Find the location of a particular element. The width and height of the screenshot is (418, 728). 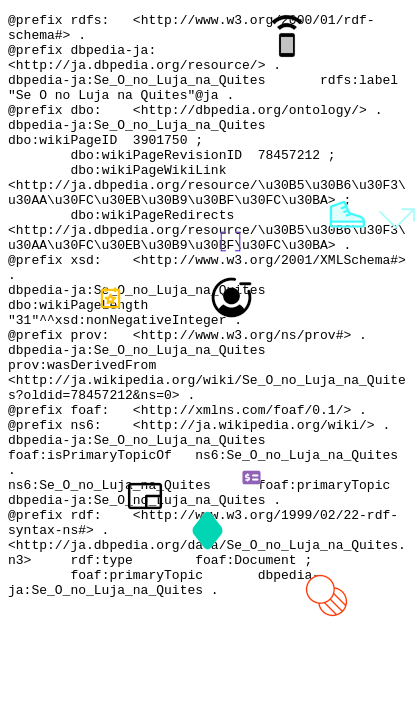

remove a user from your contacts is located at coordinates (231, 297).